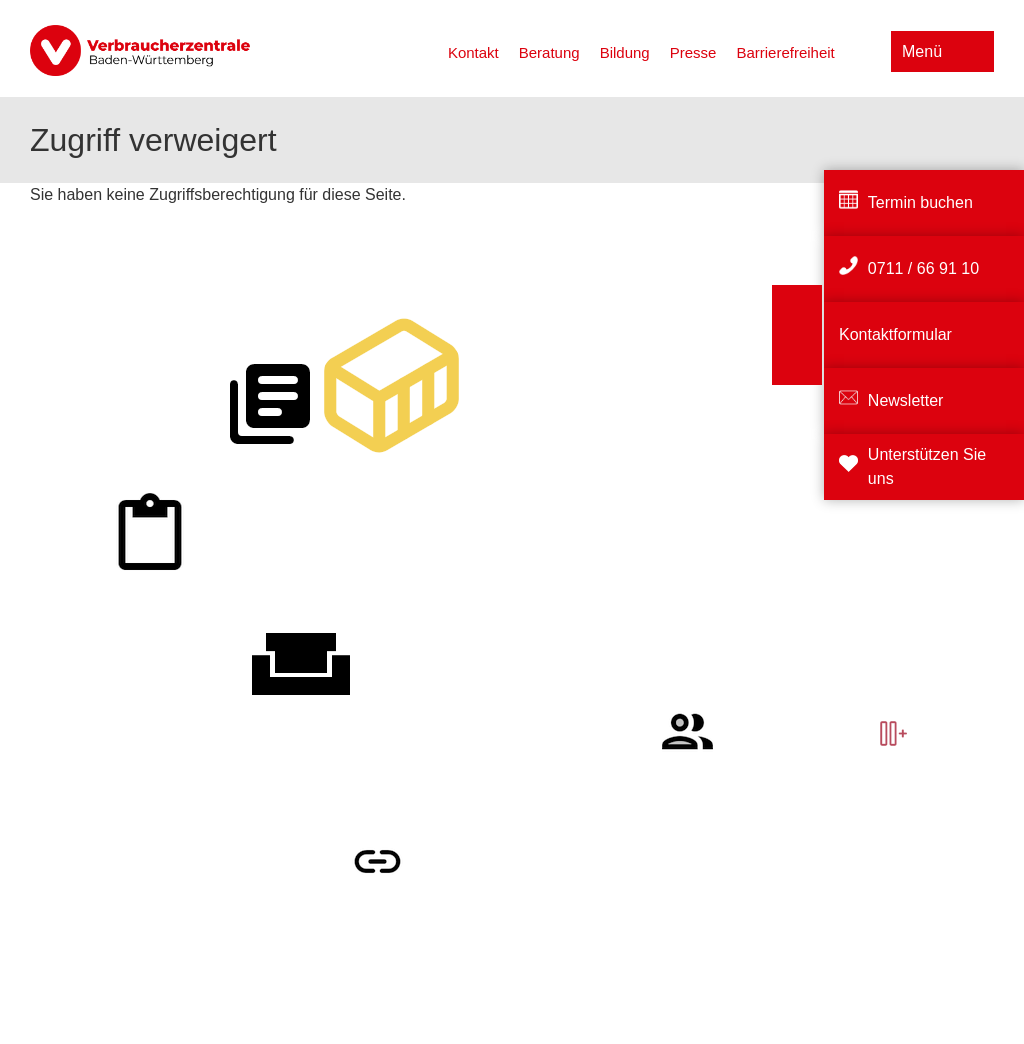 The image size is (1024, 1044). Describe the element at coordinates (301, 664) in the screenshot. I see `view weekend or leisure activities` at that location.